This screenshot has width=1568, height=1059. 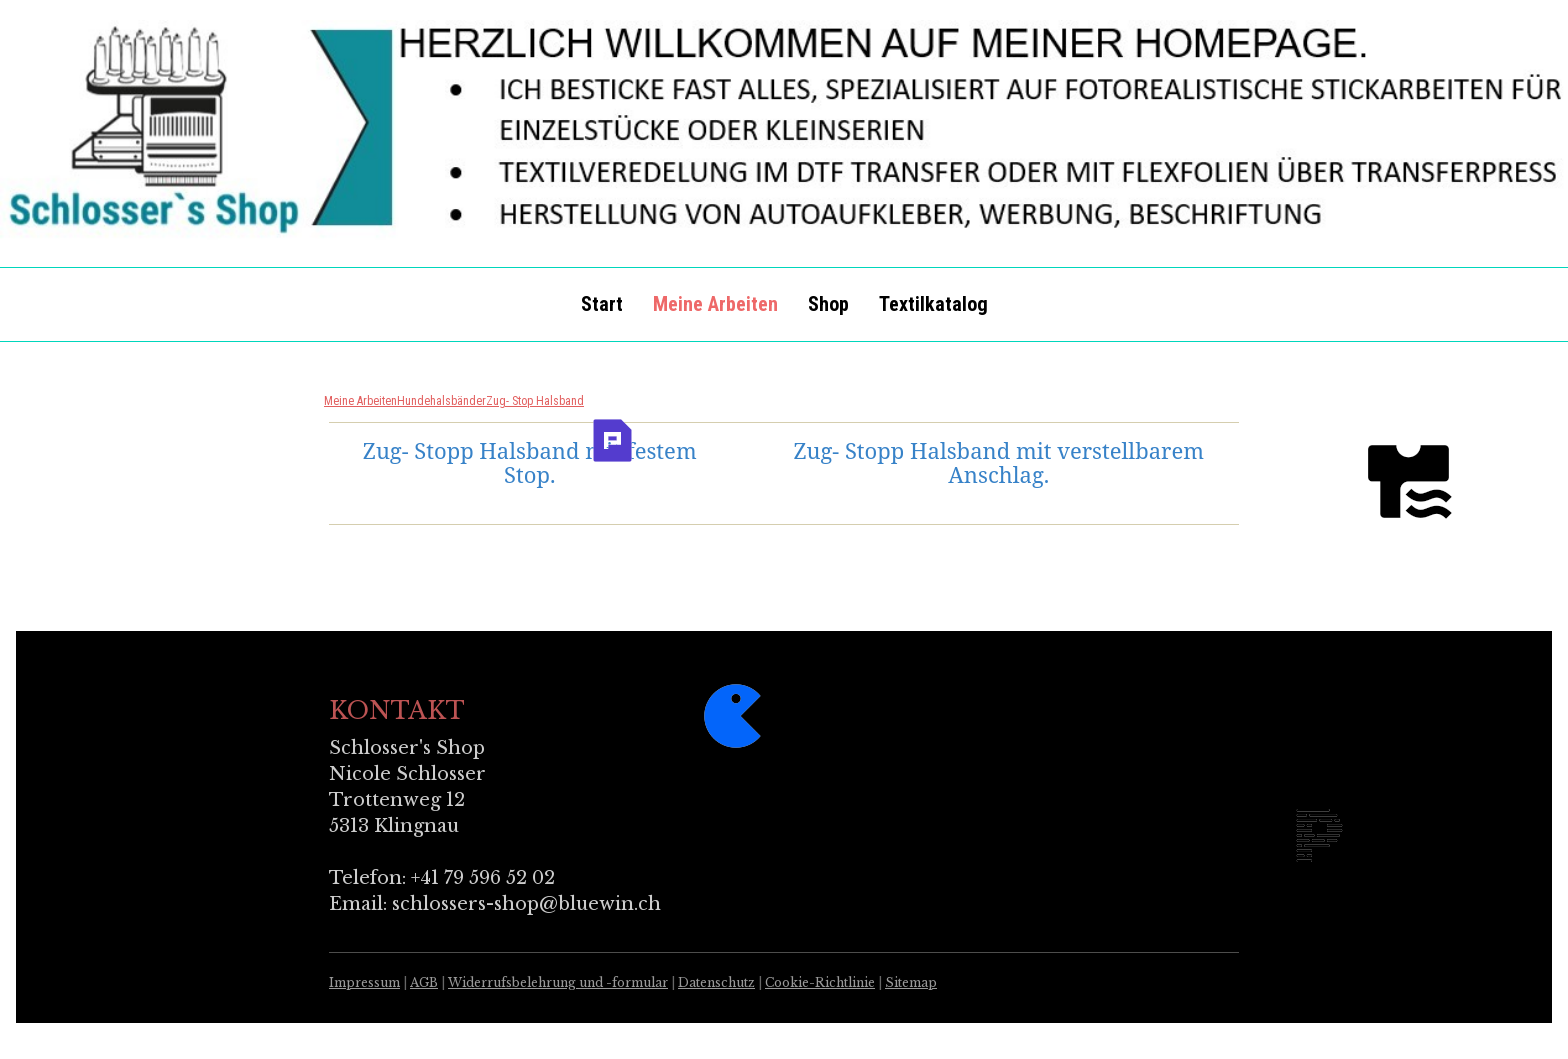 I want to click on open games or gaming section, so click(x=736, y=716).